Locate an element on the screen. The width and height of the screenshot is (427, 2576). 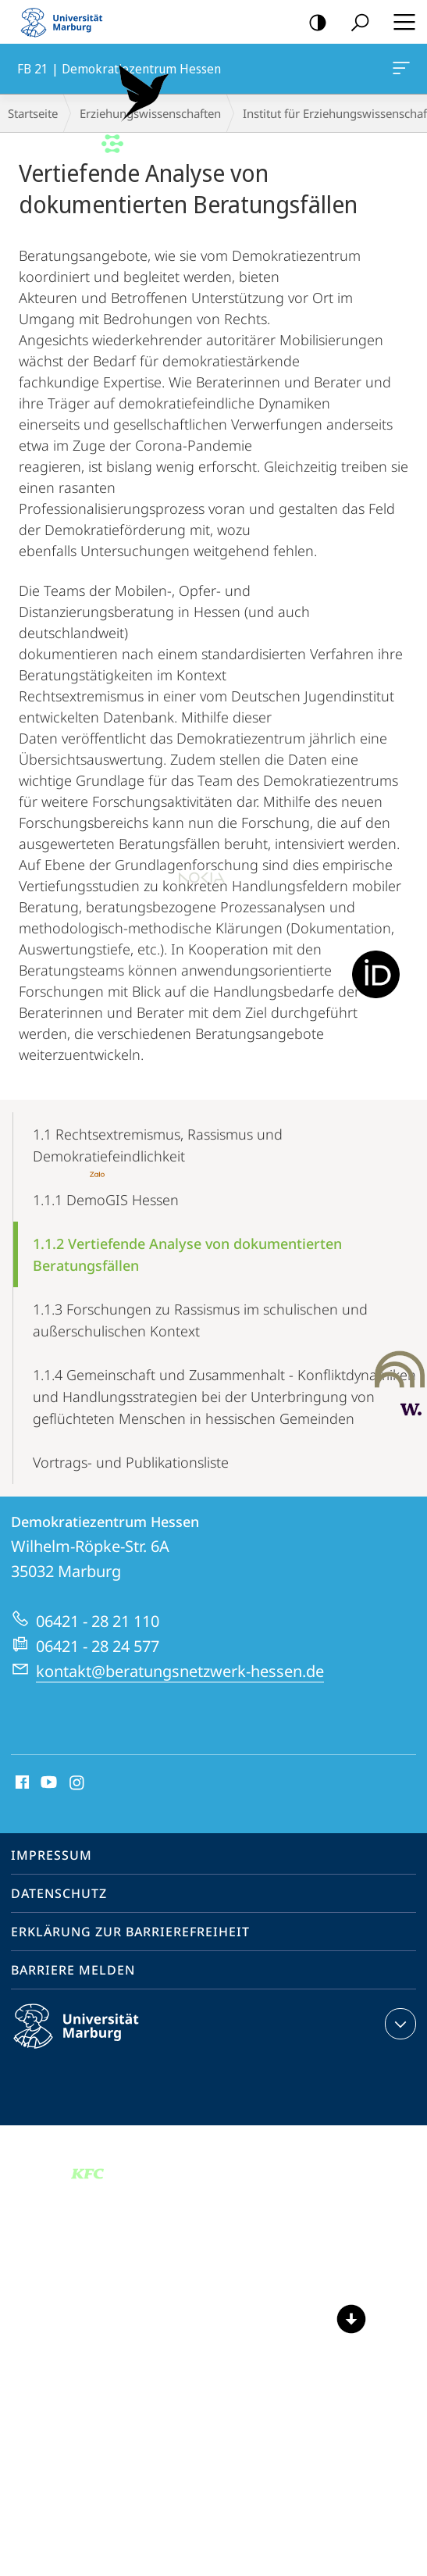
link to your ORCID researcher profile is located at coordinates (375, 974).